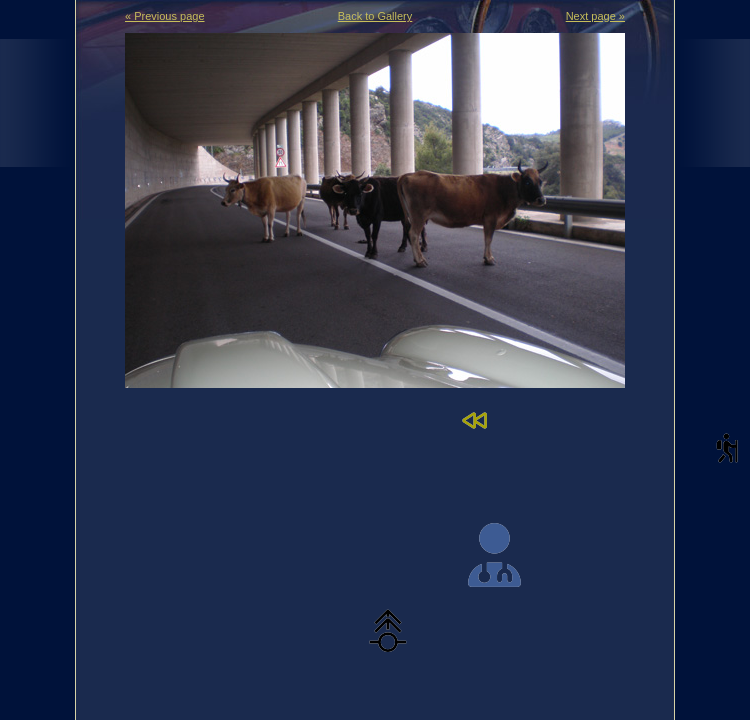 This screenshot has width=750, height=720. Describe the element at coordinates (728, 448) in the screenshot. I see `explore hiking trails nearby` at that location.